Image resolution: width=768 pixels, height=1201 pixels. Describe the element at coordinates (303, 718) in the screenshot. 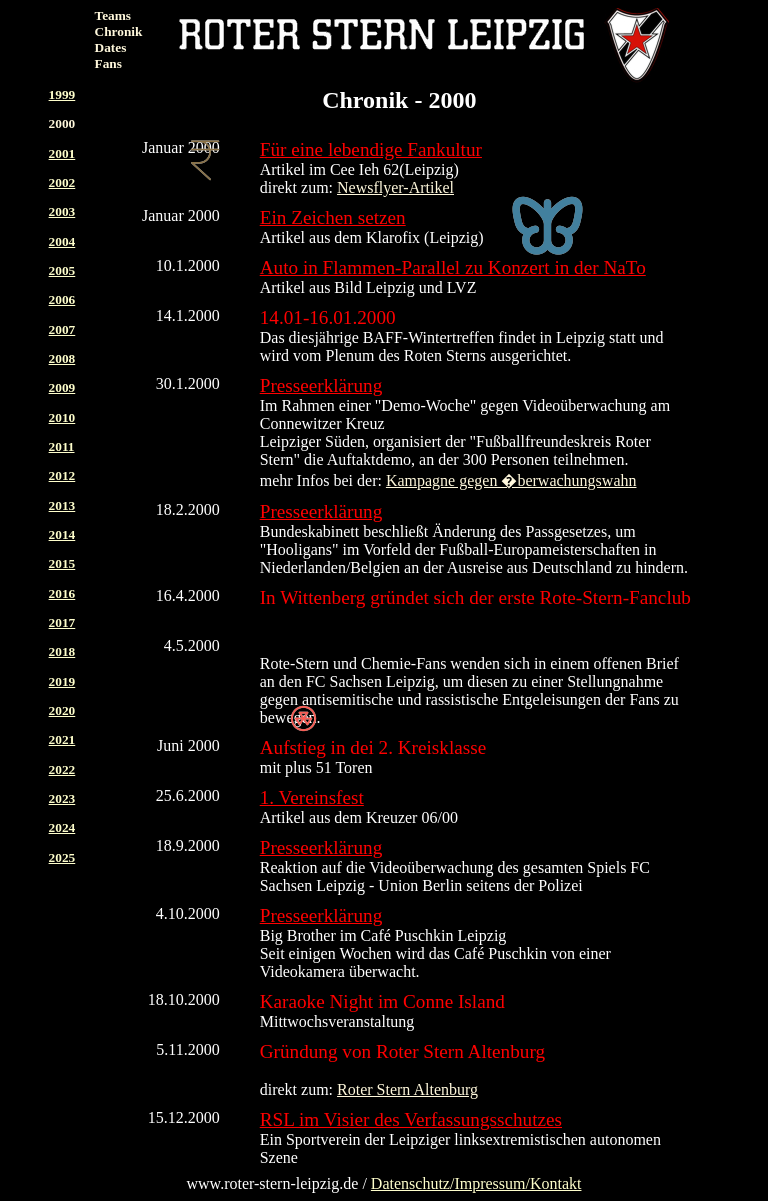

I see `fallout shelter or nuclear safety indicator` at that location.